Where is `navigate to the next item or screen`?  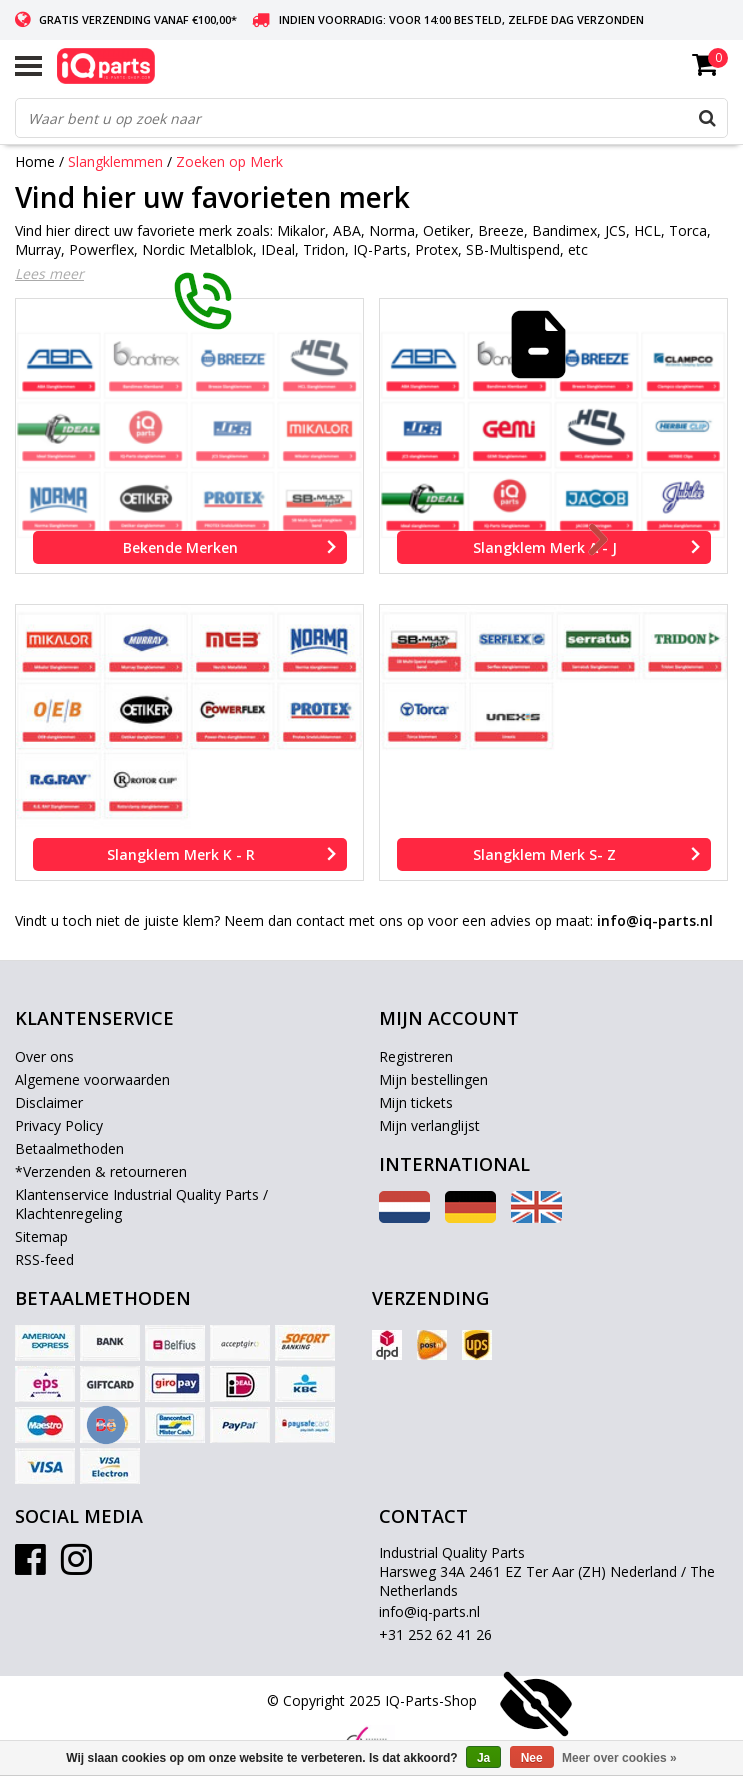
navigate to the next item or screen is located at coordinates (596, 539).